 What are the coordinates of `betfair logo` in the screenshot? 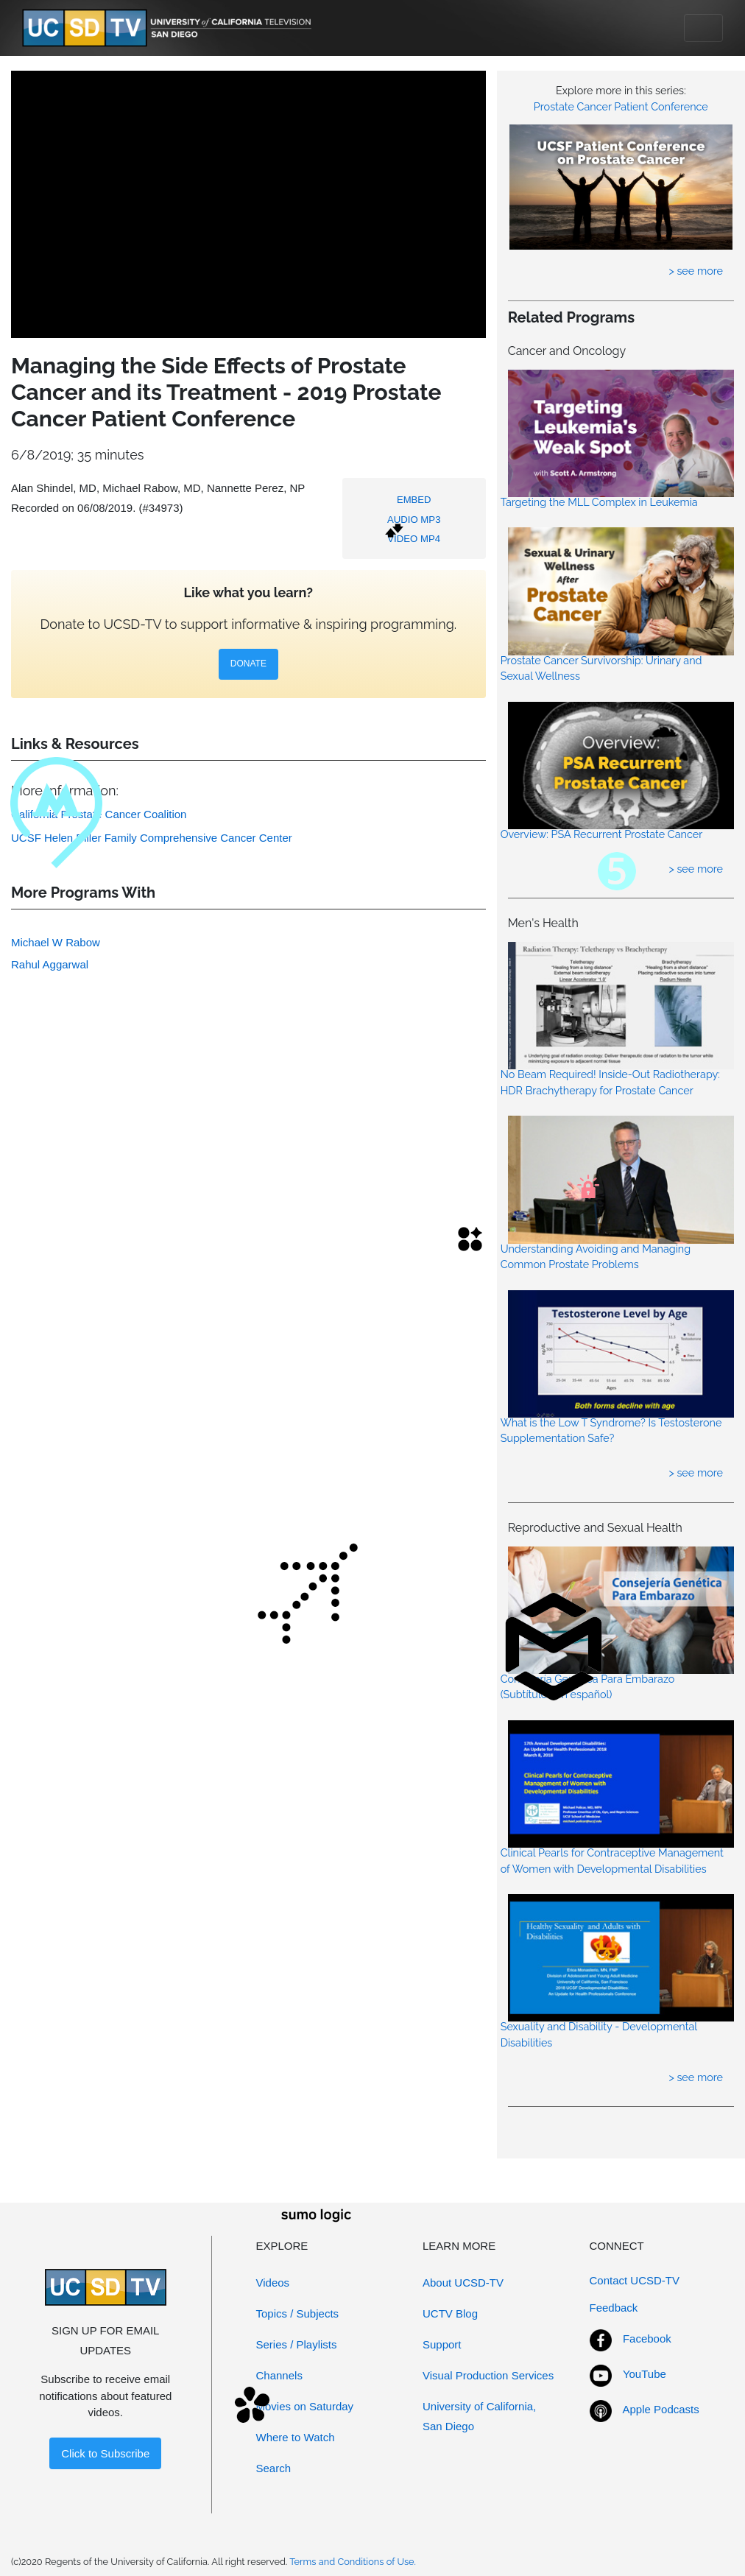 It's located at (394, 530).